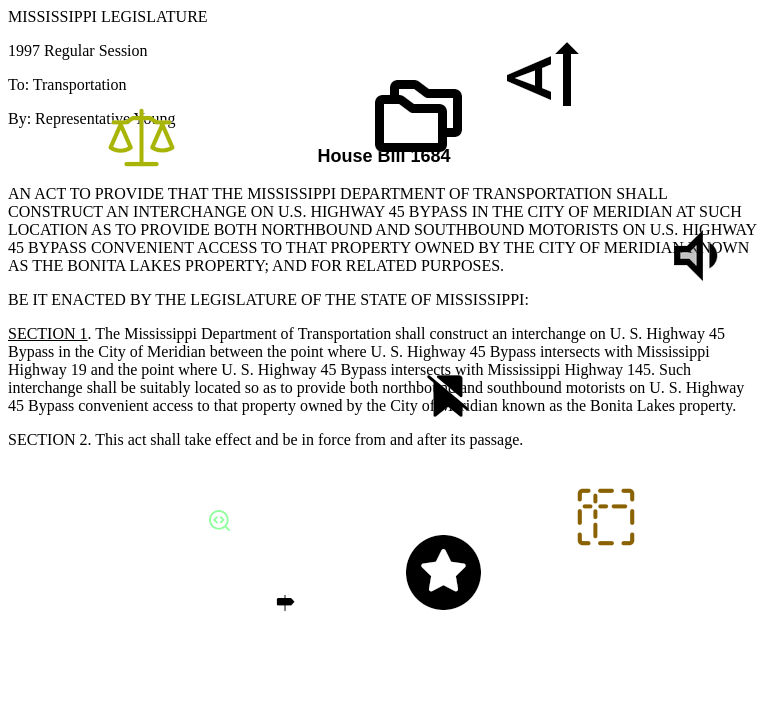 Image resolution: width=768 pixels, height=720 pixels. Describe the element at coordinates (543, 74) in the screenshot. I see `rotate text direction upward` at that location.